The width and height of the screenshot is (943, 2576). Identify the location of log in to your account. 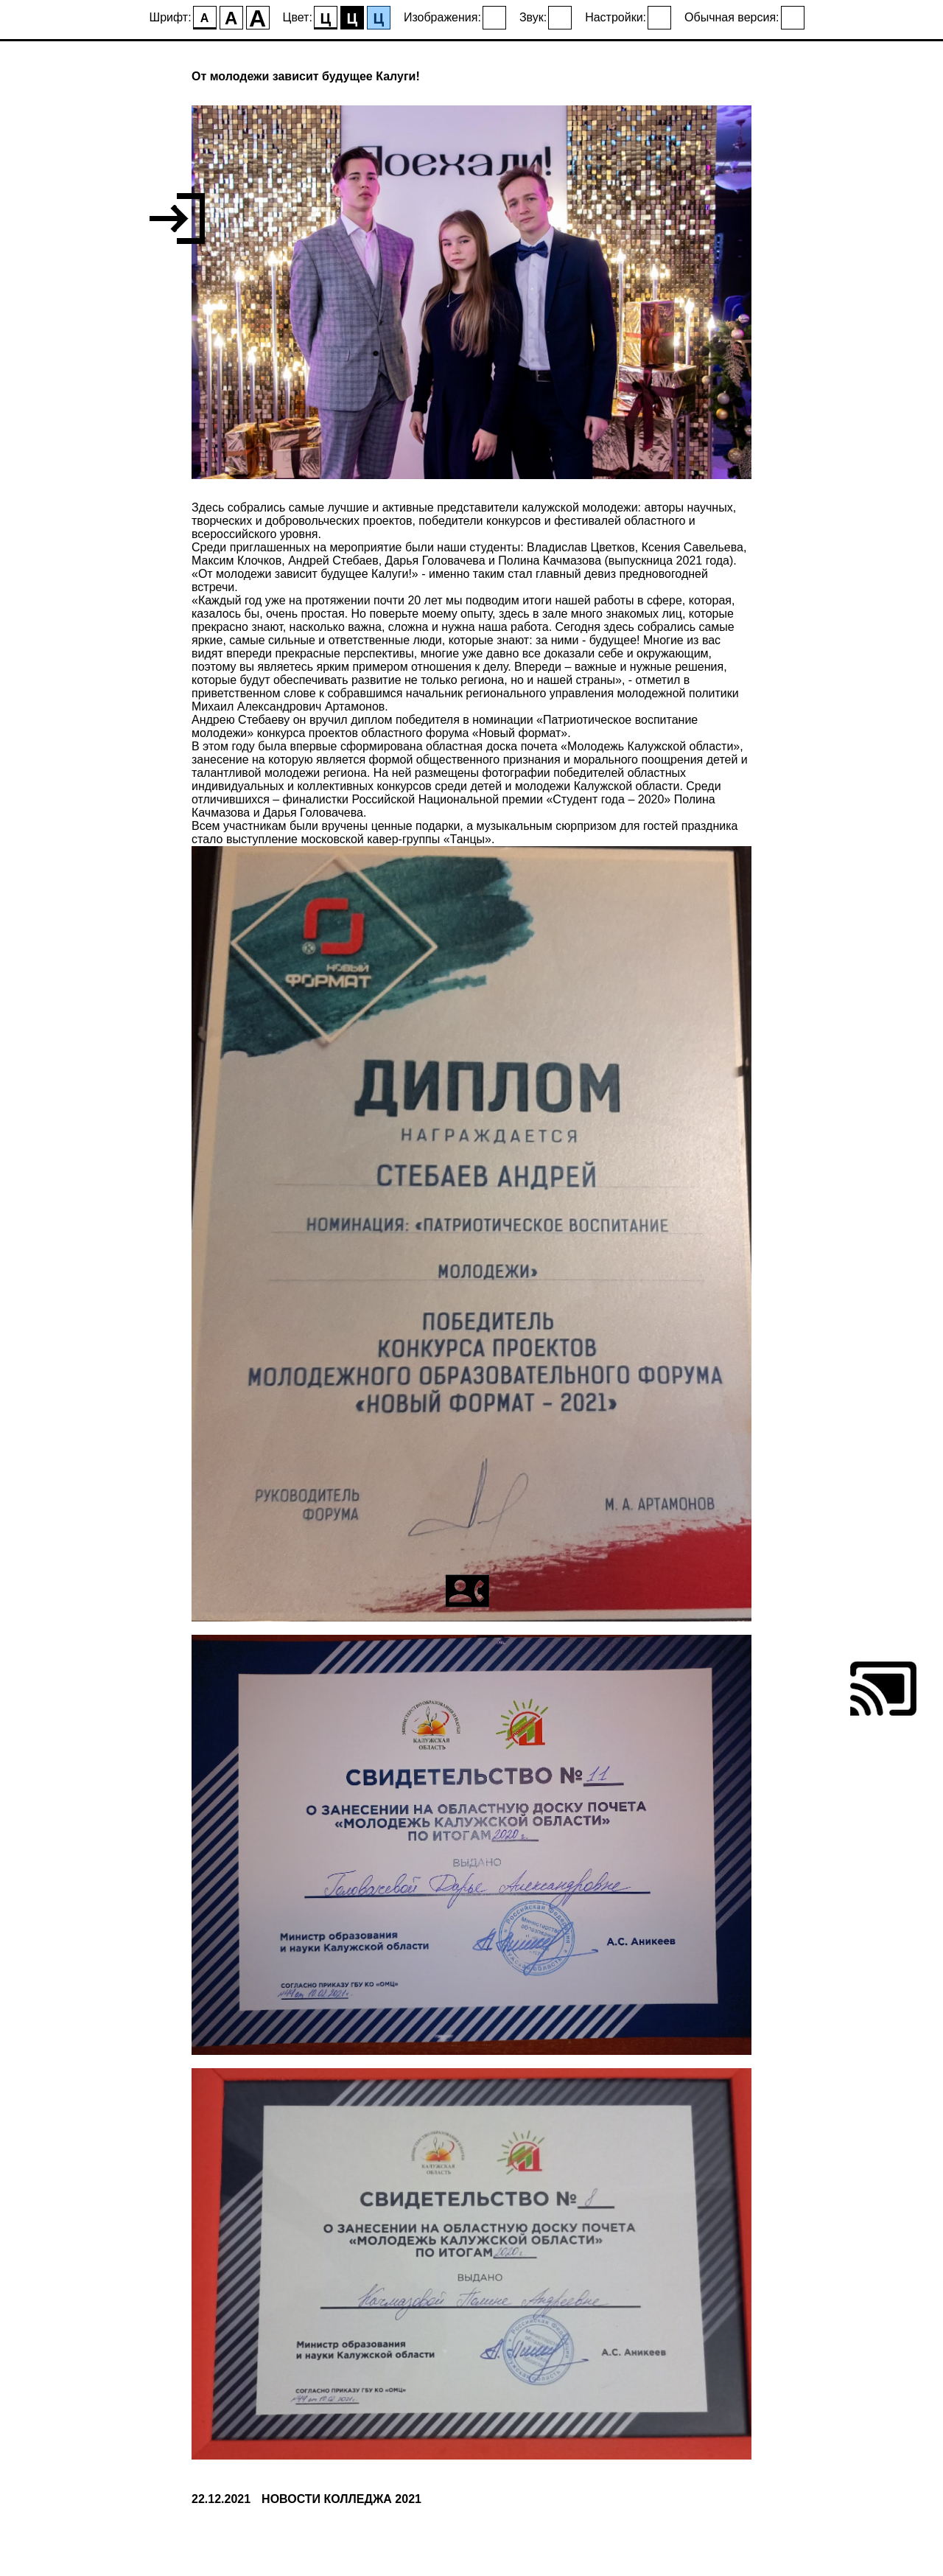
(177, 218).